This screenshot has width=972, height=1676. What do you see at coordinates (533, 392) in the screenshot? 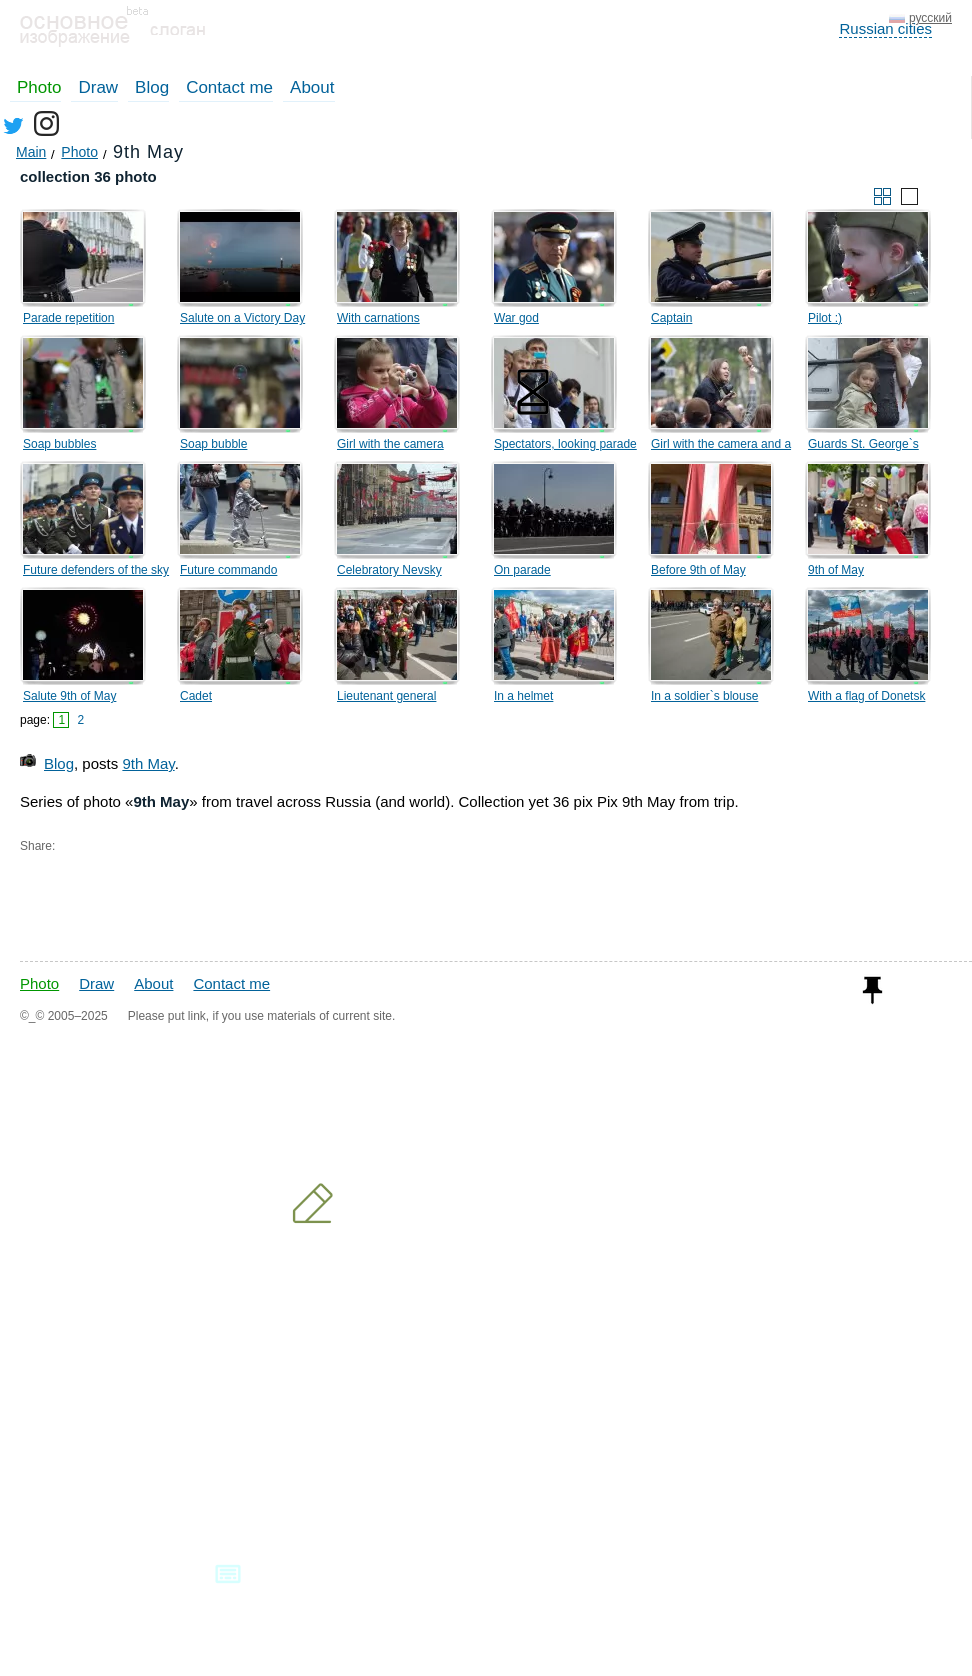
I see `indicates time is running low` at bounding box center [533, 392].